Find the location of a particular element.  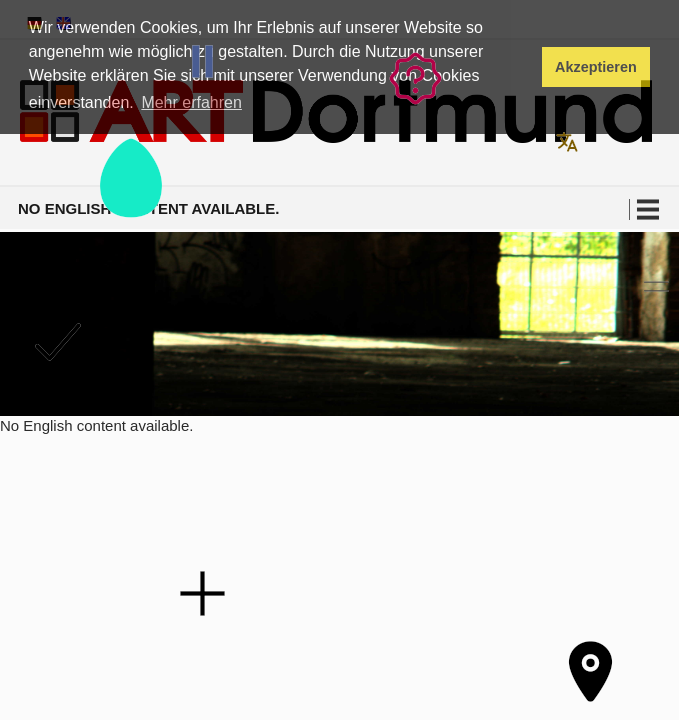

indicates egg or egg-related content is located at coordinates (131, 178).